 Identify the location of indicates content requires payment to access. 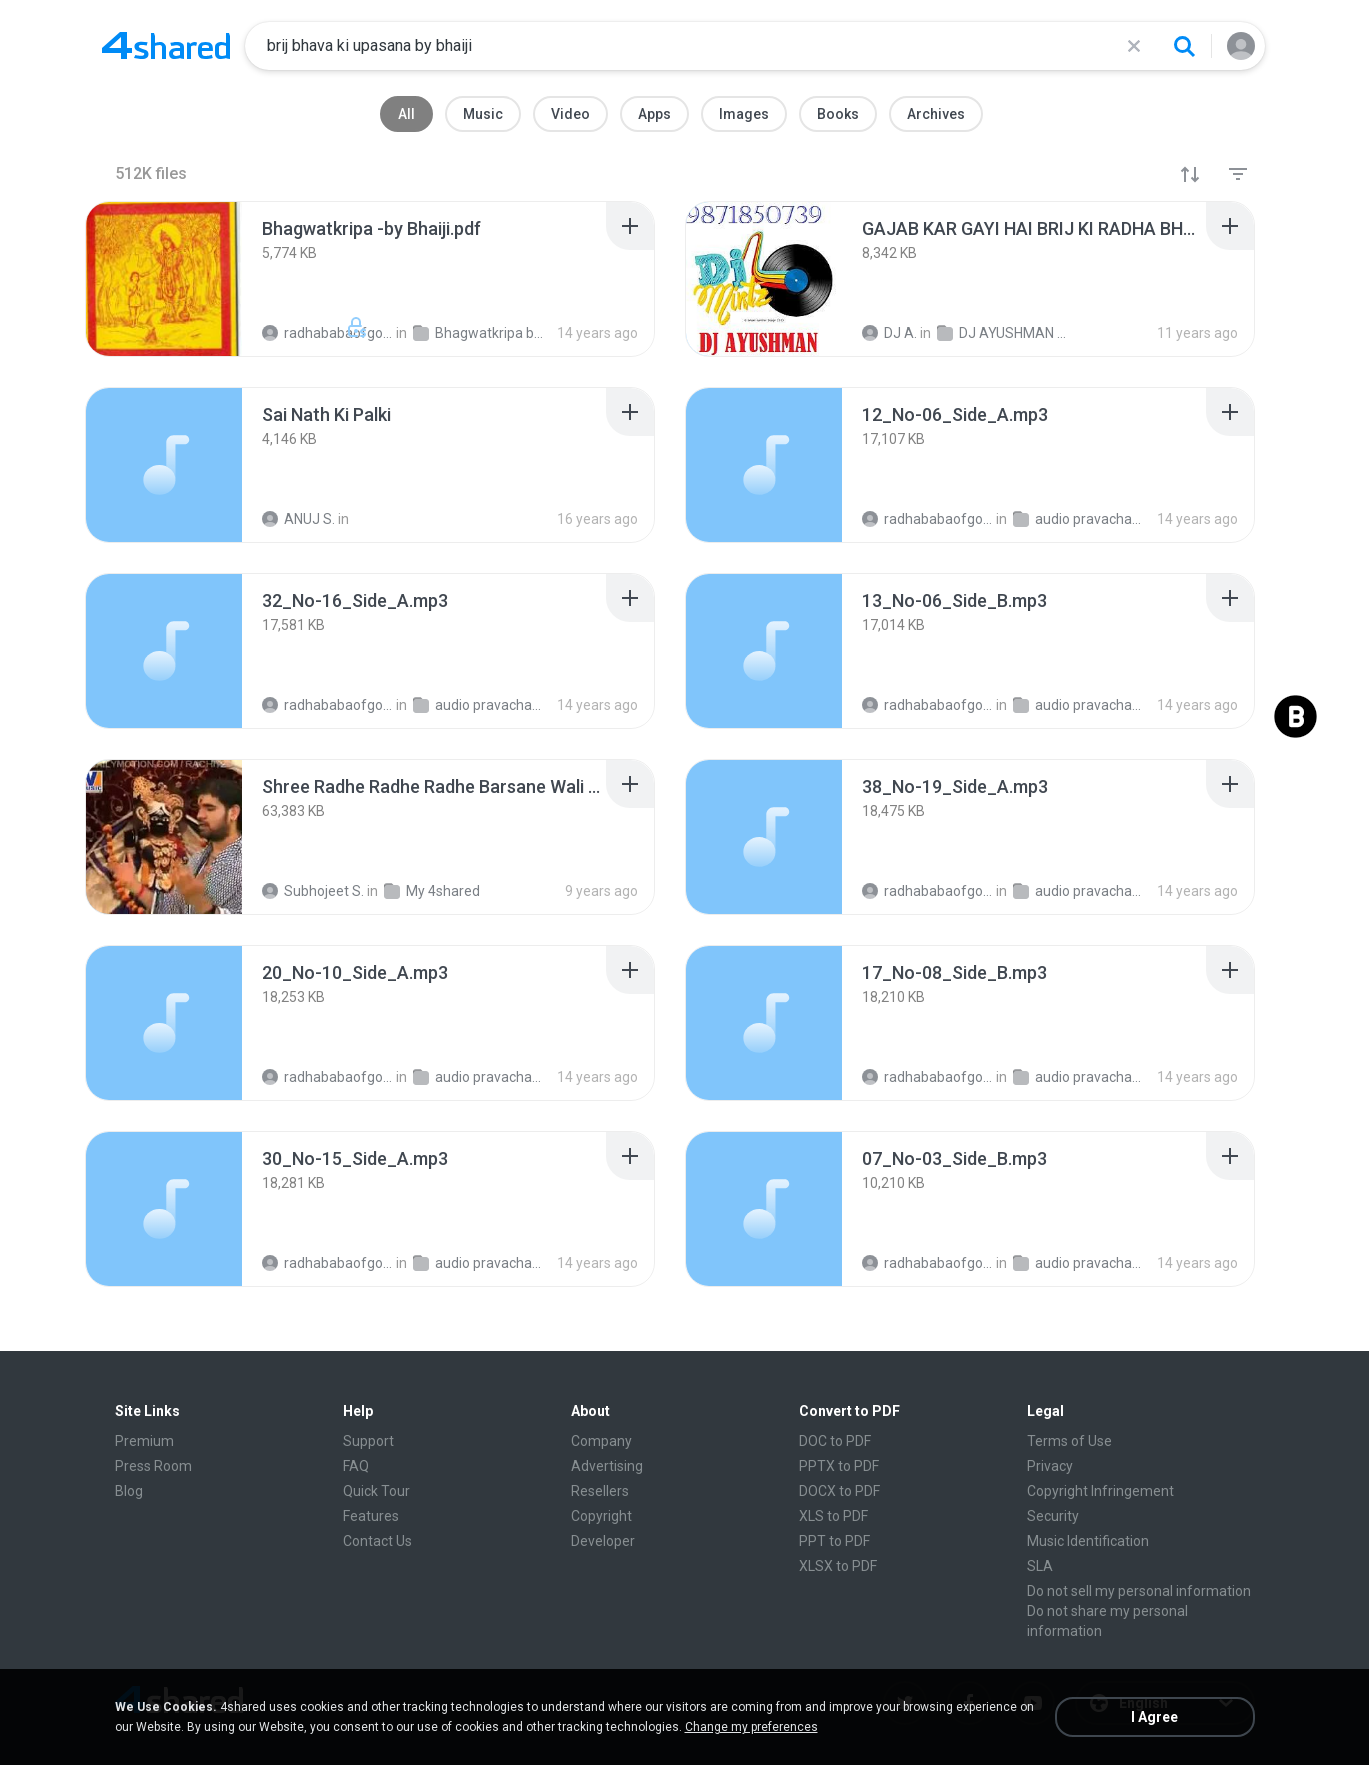
(356, 327).